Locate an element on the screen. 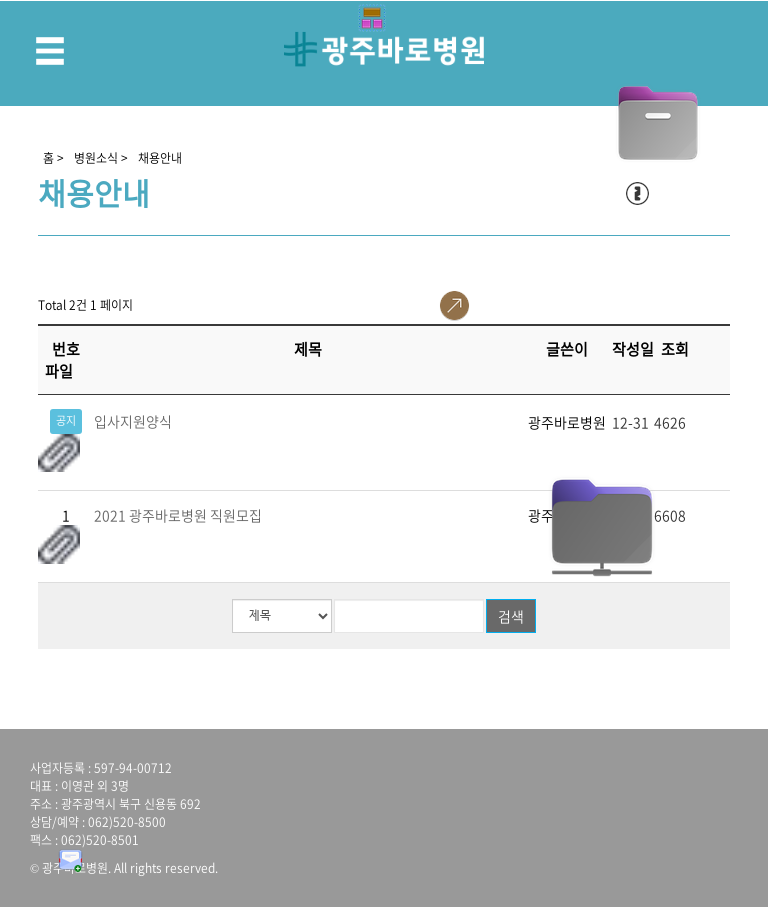 The height and width of the screenshot is (907, 768). open the file manager application is located at coordinates (658, 123).